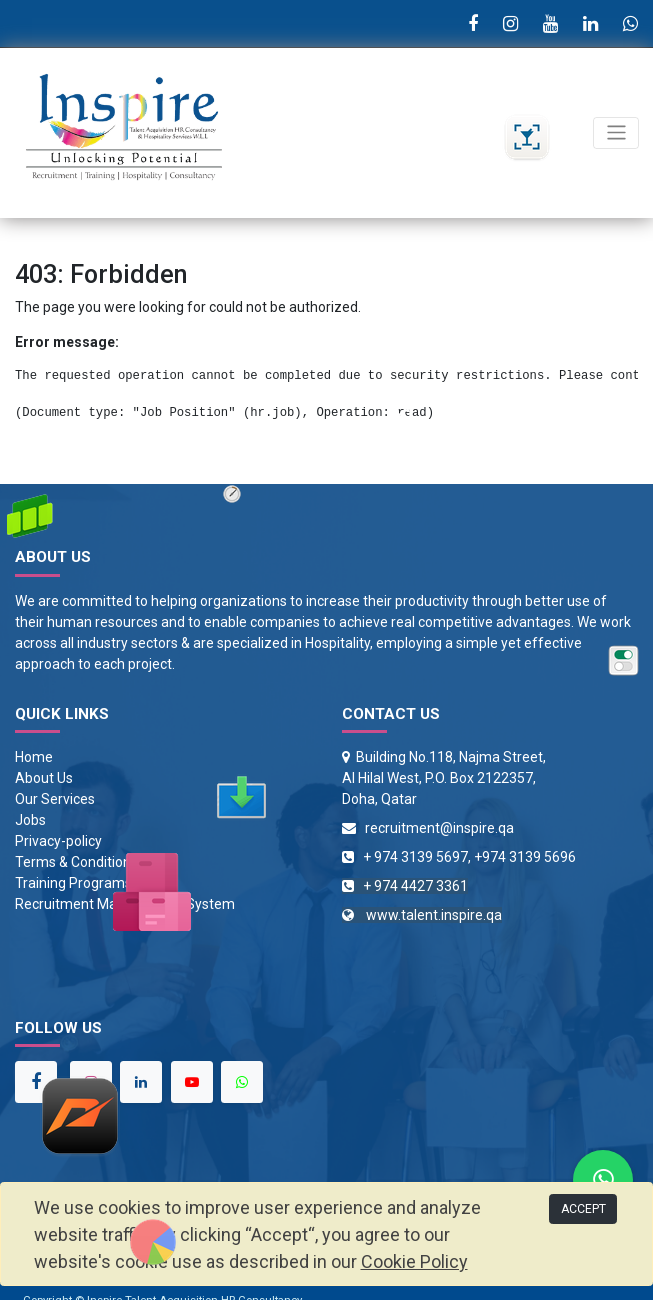 Image resolution: width=653 pixels, height=1300 pixels. I want to click on open 3D Viewer app, so click(399, 414).